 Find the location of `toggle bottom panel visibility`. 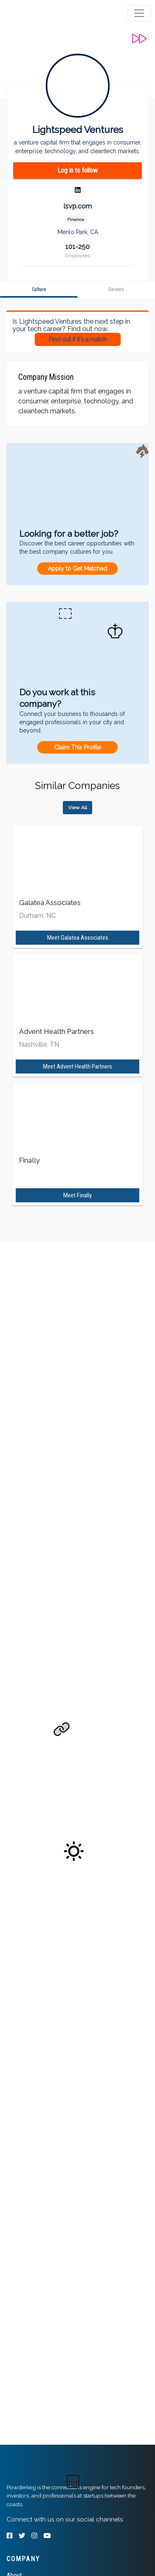

toggle bottom panel visibility is located at coordinates (73, 2481).